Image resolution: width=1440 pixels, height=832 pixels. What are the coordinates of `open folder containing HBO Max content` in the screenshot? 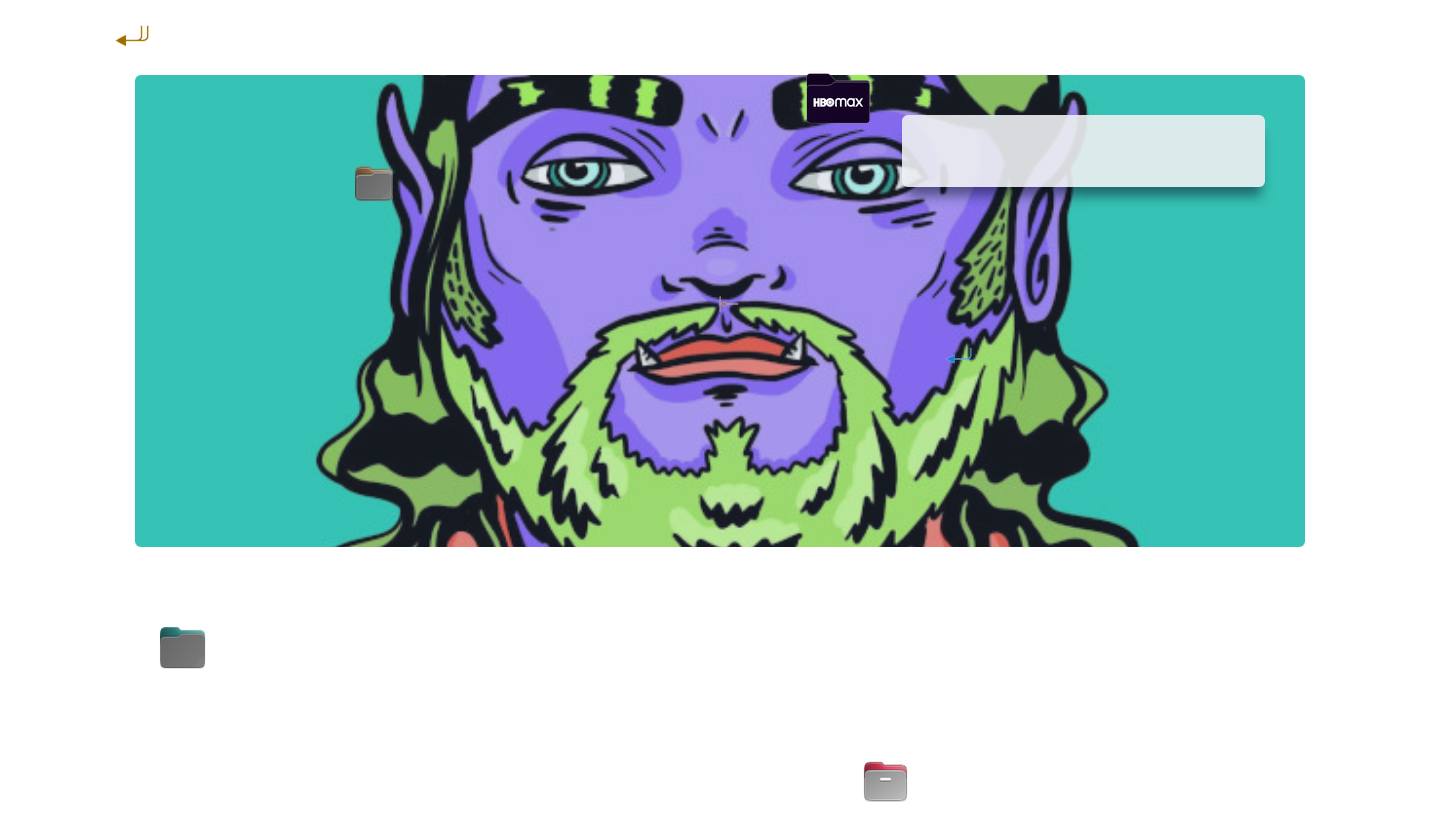 It's located at (838, 100).